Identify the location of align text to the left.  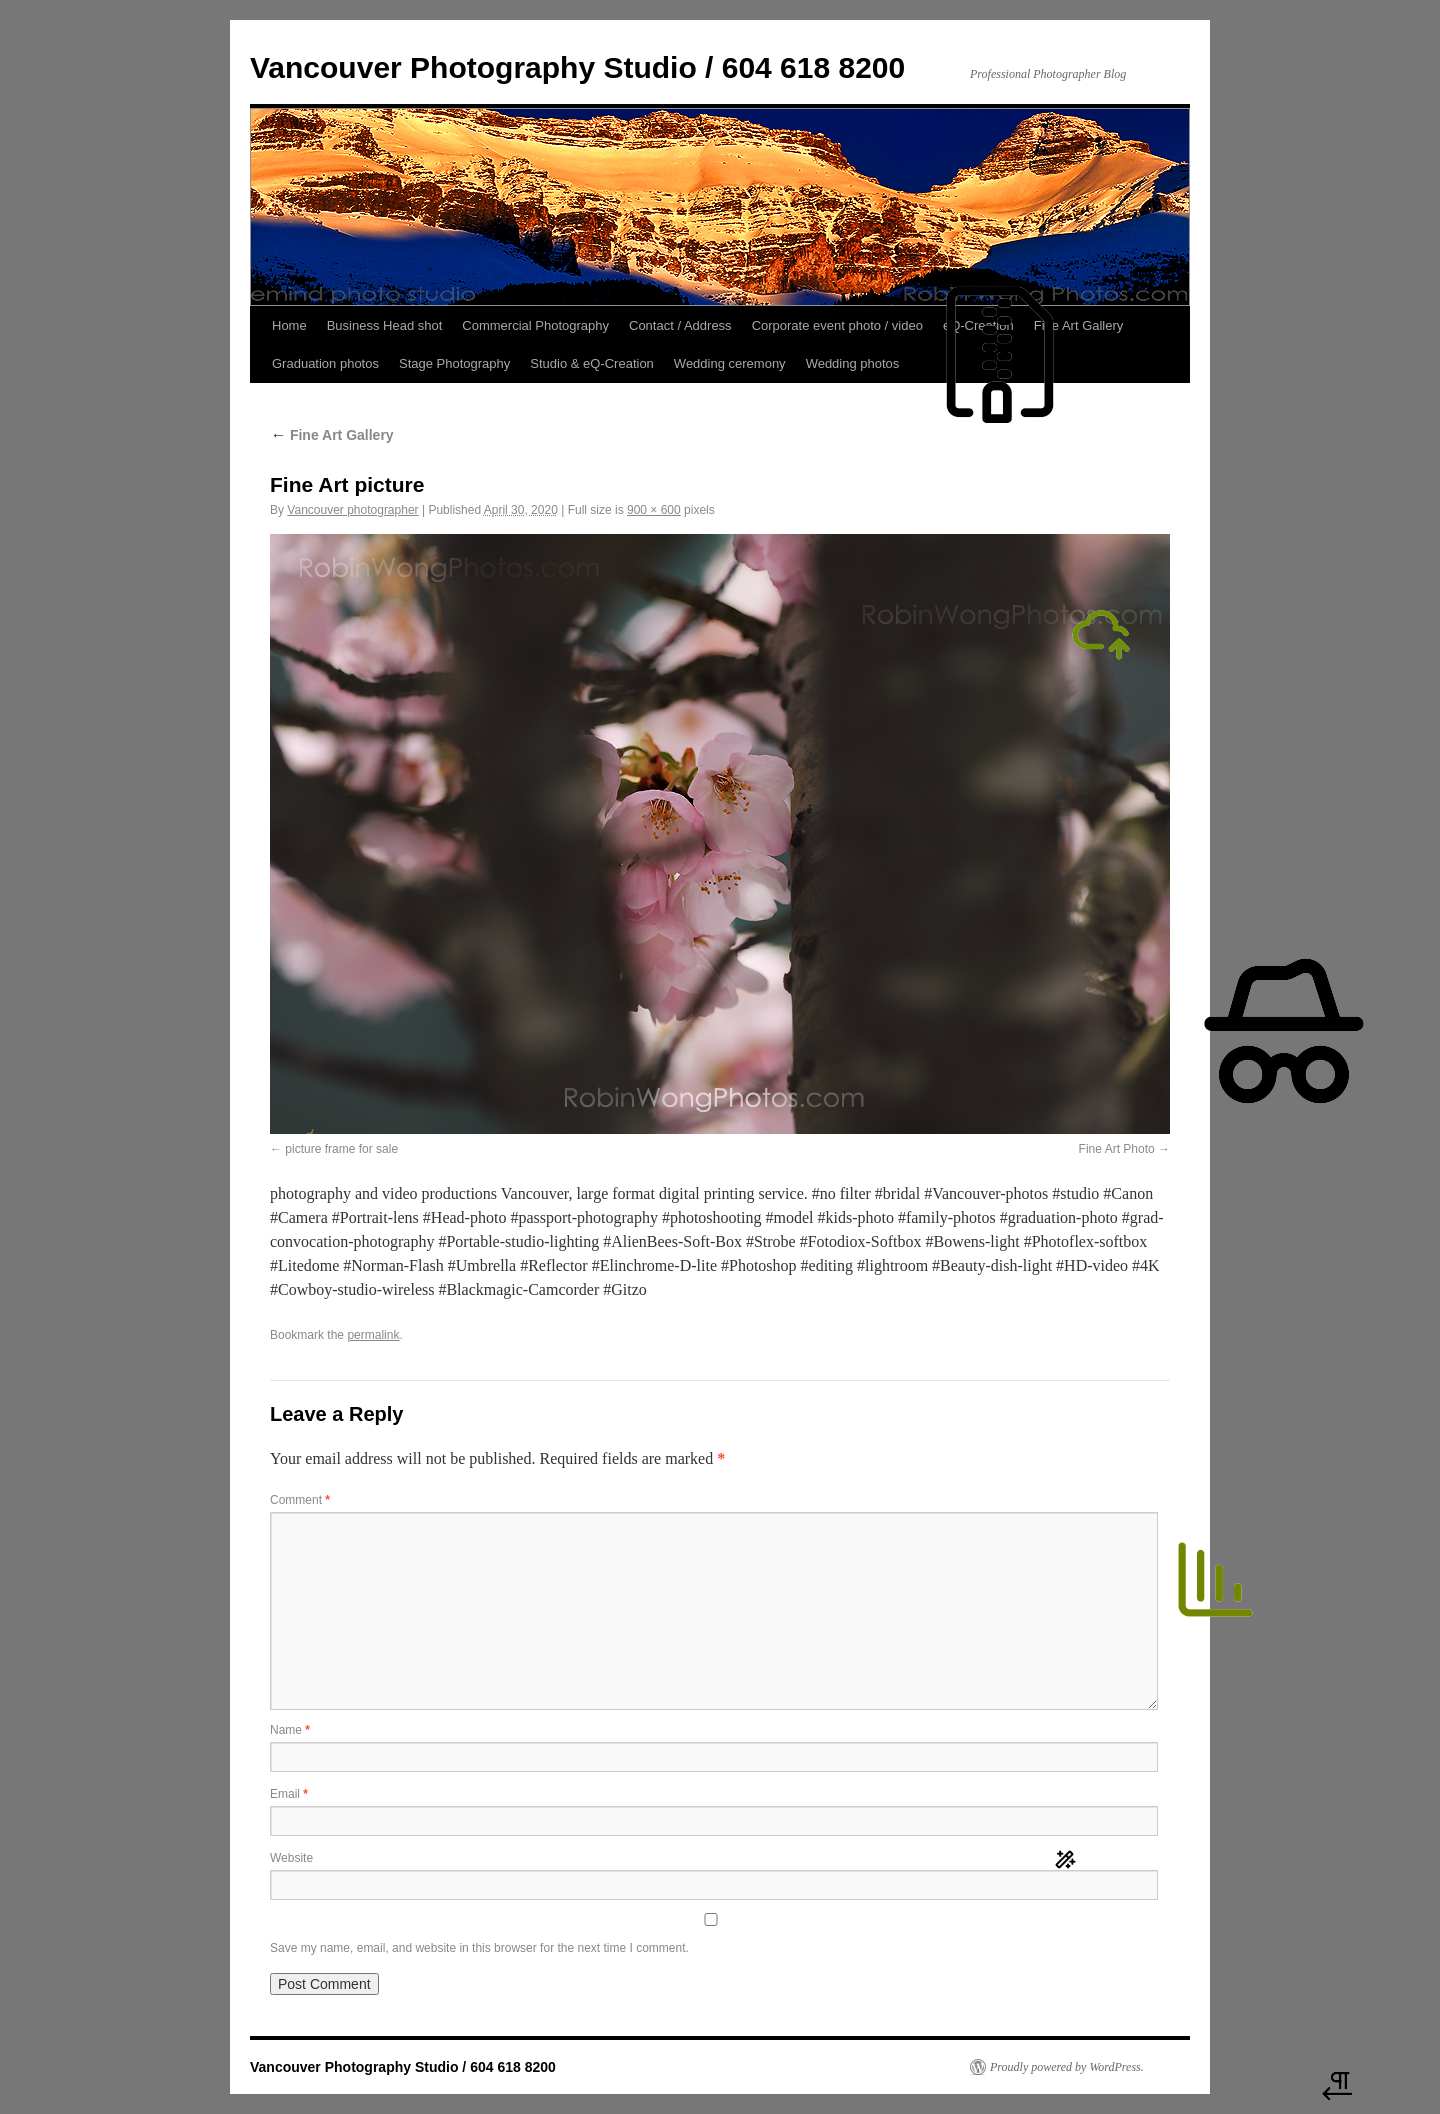
(1337, 2085).